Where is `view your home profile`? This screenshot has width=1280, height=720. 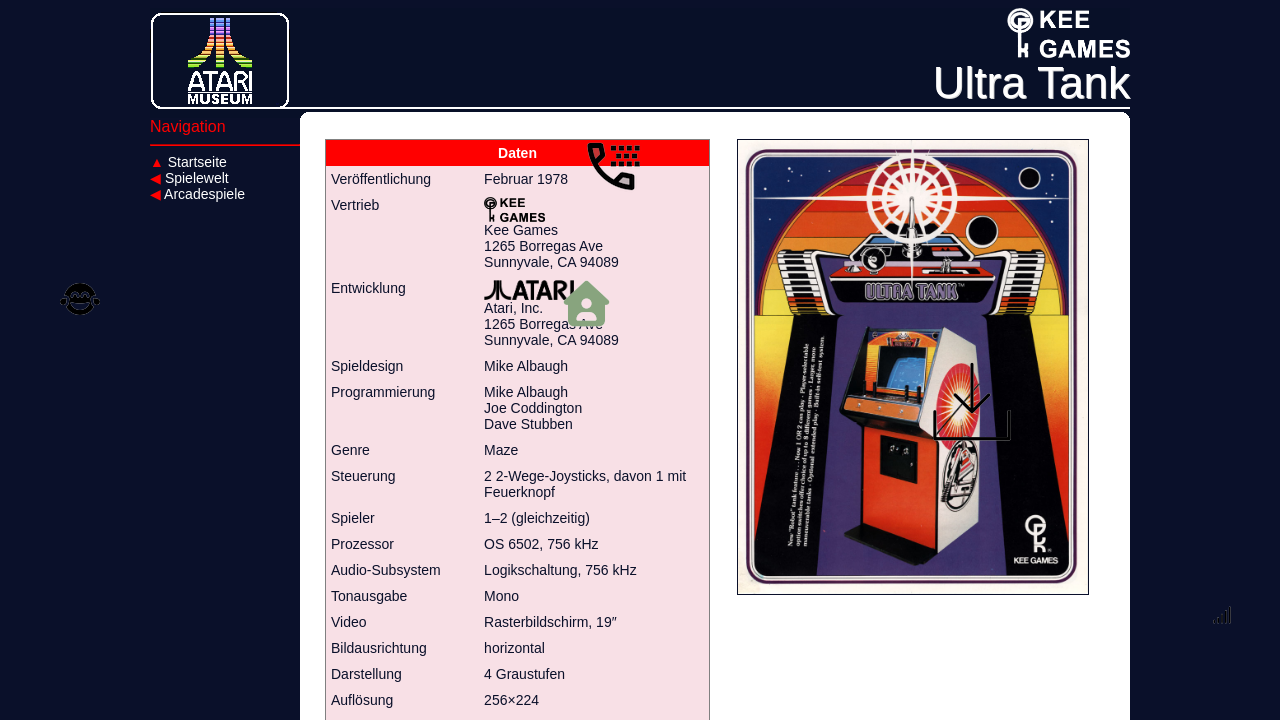 view your home profile is located at coordinates (586, 303).